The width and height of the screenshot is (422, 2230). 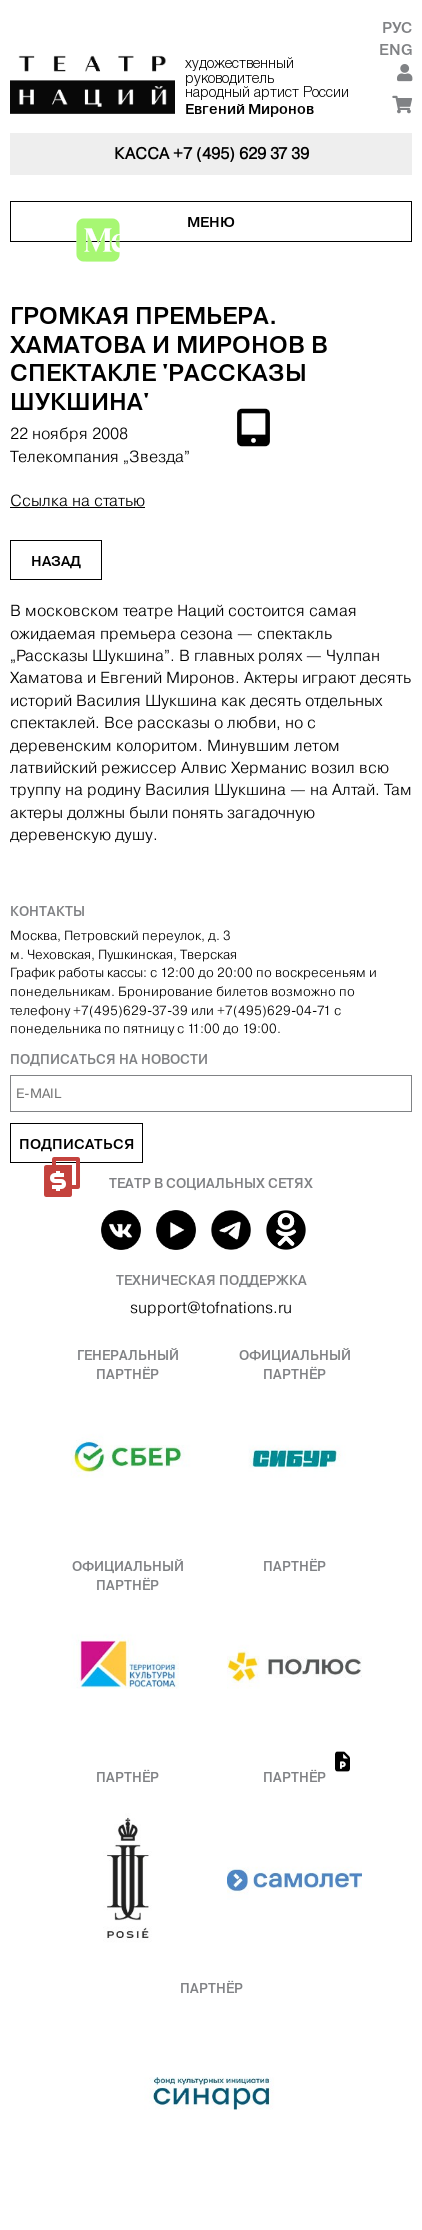 I want to click on open the Medium app, so click(x=98, y=240).